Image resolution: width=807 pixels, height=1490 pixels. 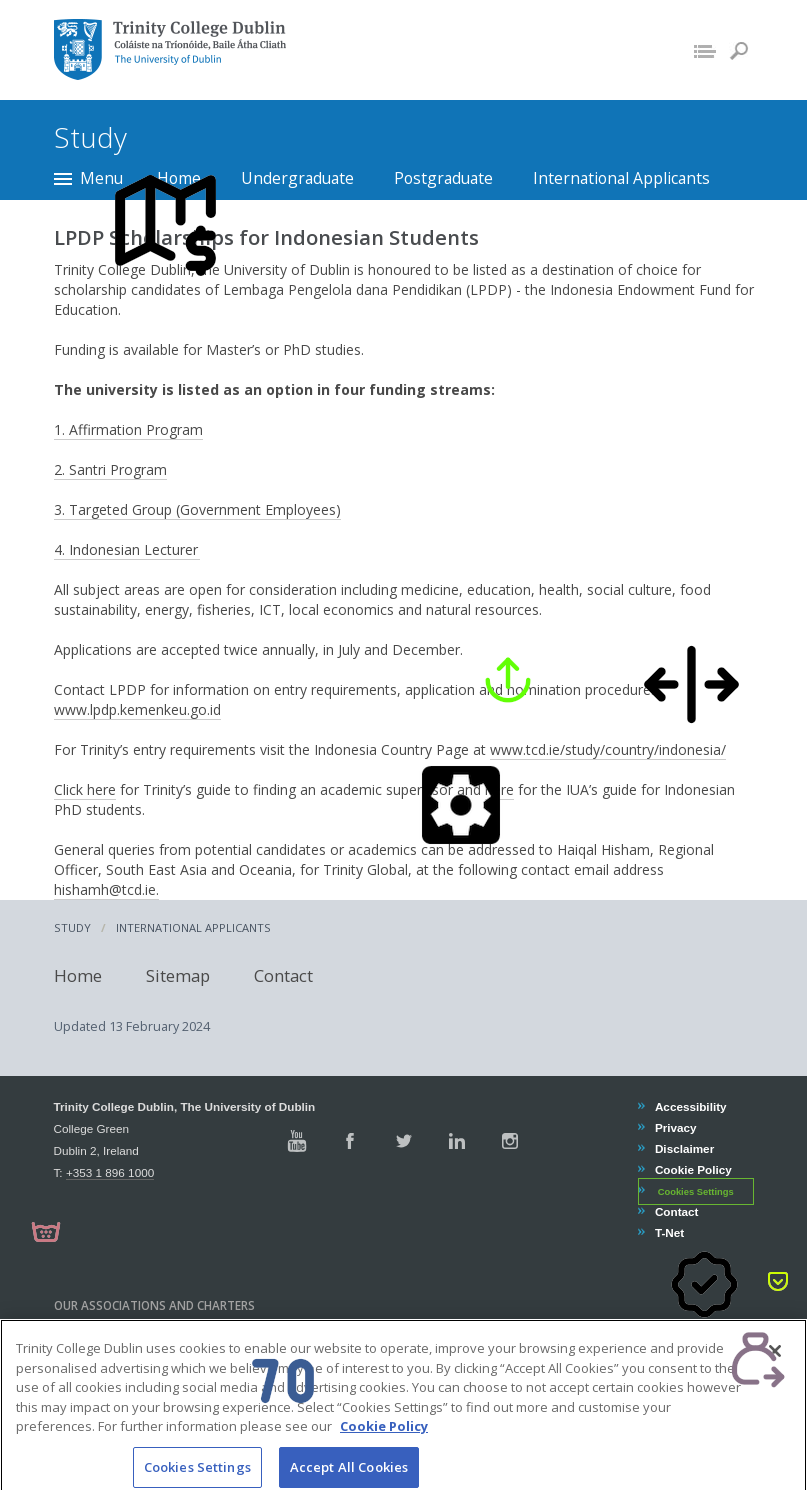 I want to click on indicates a count or quantity of 70, so click(x=283, y=1381).